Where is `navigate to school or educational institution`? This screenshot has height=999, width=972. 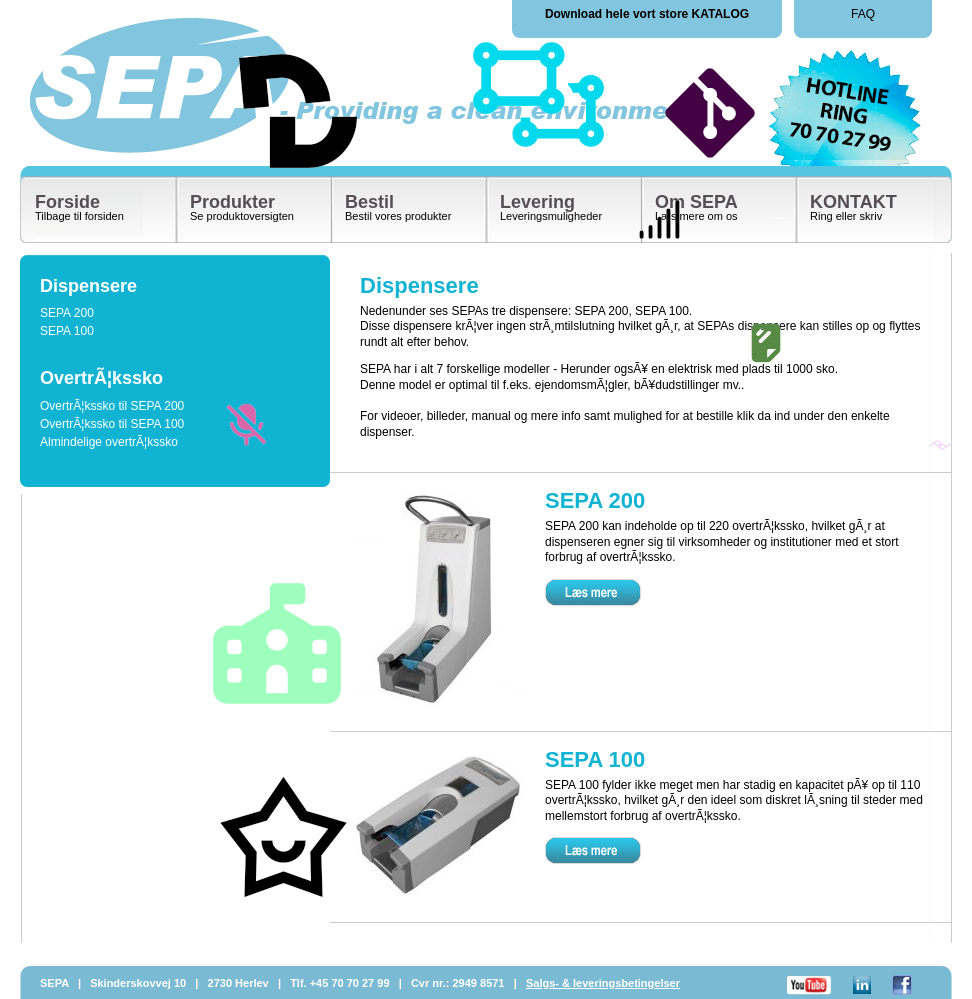
navigate to school or educational institution is located at coordinates (277, 647).